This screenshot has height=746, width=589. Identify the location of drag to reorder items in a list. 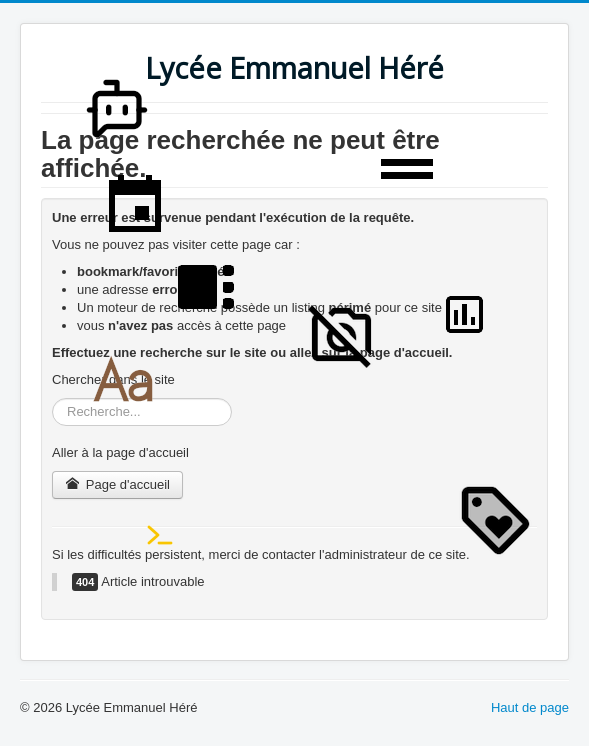
(407, 169).